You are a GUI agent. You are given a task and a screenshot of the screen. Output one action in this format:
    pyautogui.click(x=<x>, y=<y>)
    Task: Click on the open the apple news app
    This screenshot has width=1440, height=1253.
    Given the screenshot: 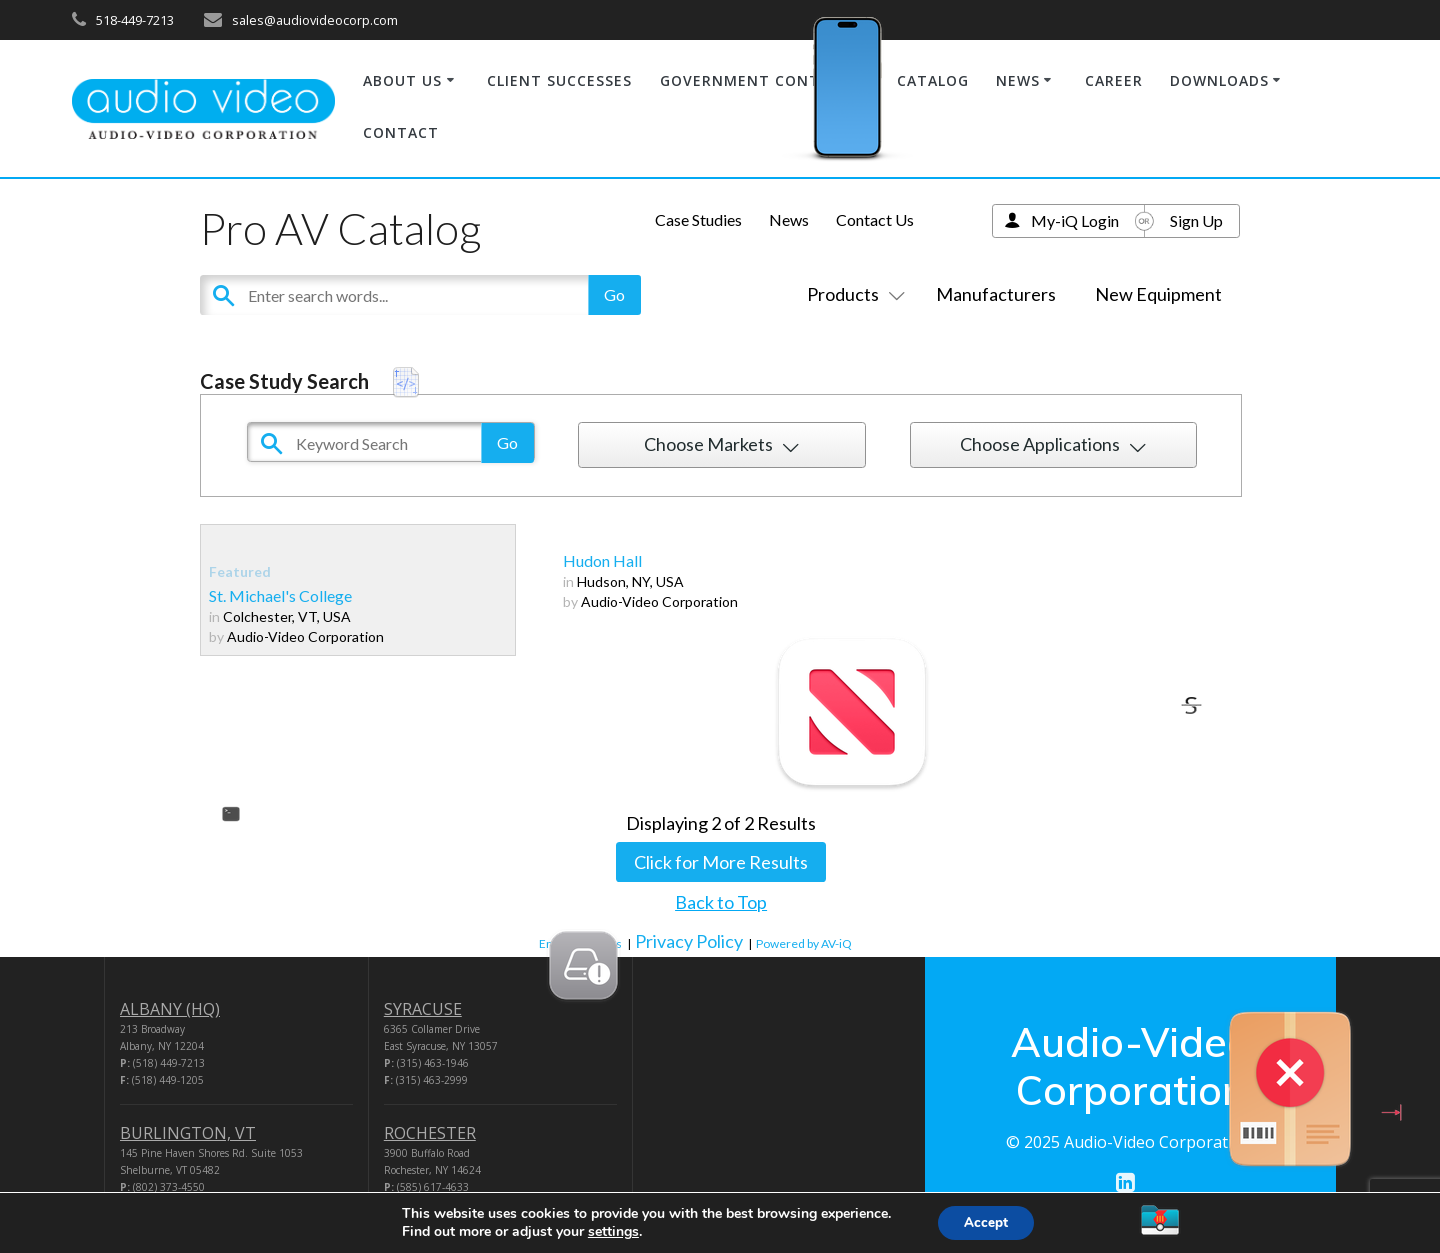 What is the action you would take?
    pyautogui.click(x=852, y=712)
    